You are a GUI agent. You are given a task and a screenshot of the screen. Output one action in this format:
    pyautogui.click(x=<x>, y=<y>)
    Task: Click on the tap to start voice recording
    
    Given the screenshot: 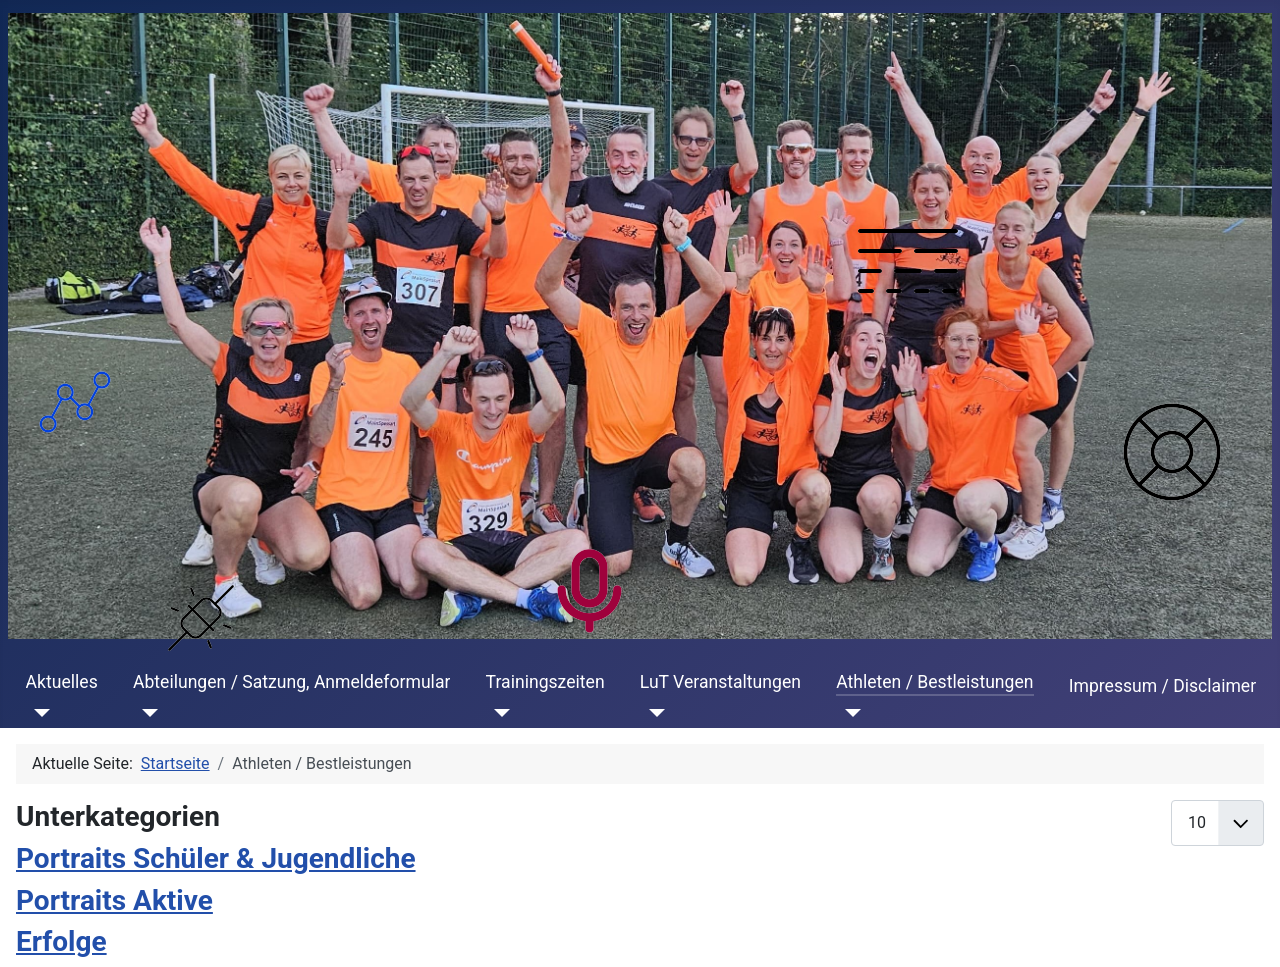 What is the action you would take?
    pyautogui.click(x=589, y=589)
    